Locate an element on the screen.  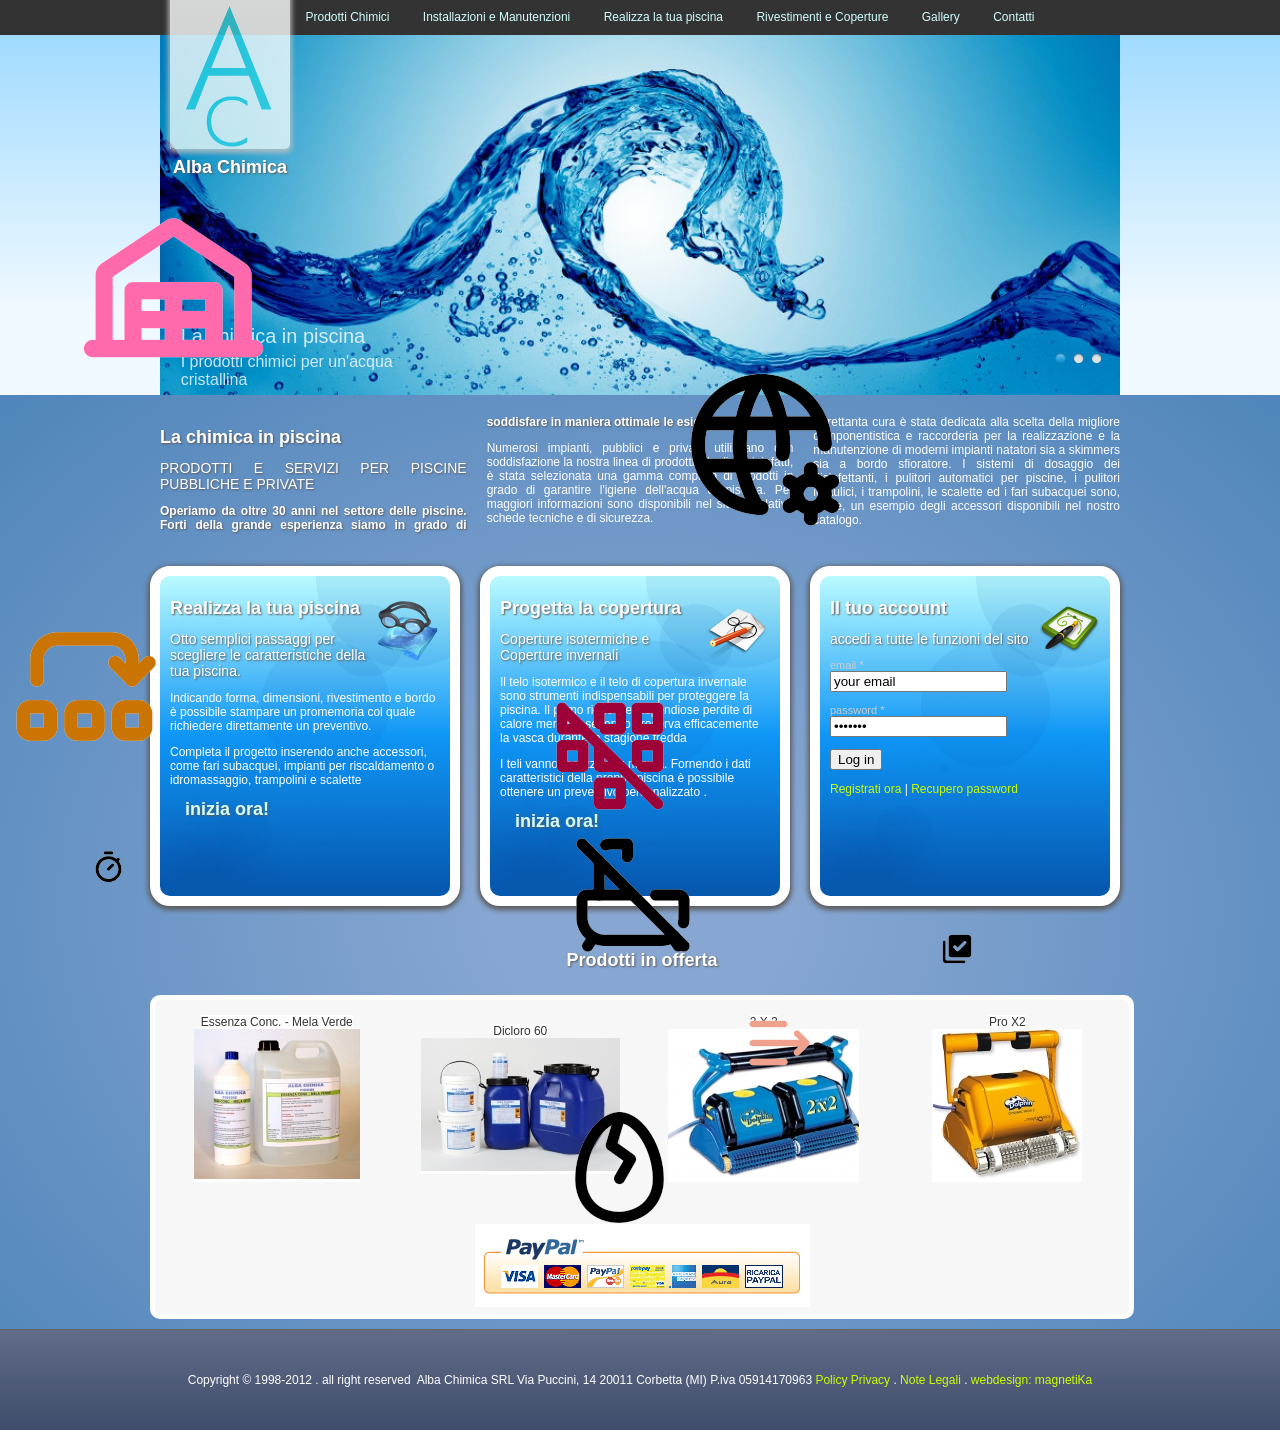
reorder items in a list is located at coordinates (84, 686).